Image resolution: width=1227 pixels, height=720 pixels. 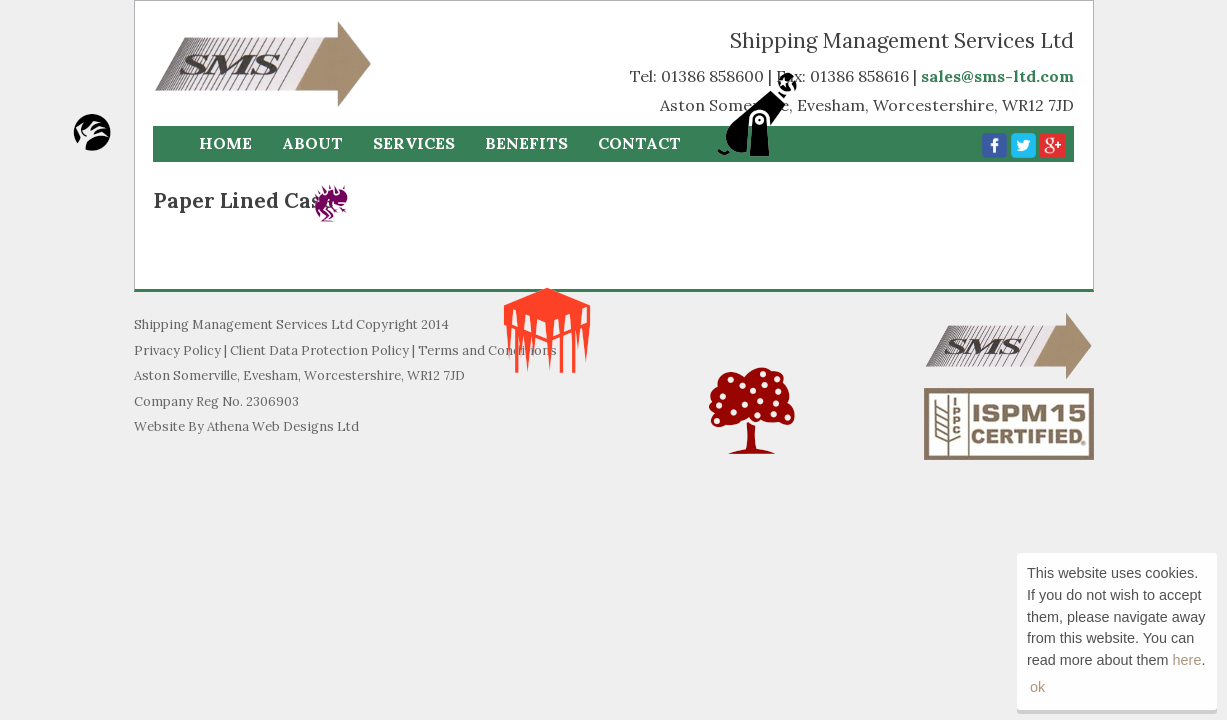 What do you see at coordinates (759, 114) in the screenshot?
I see `launch a stunt or action mini-game` at bounding box center [759, 114].